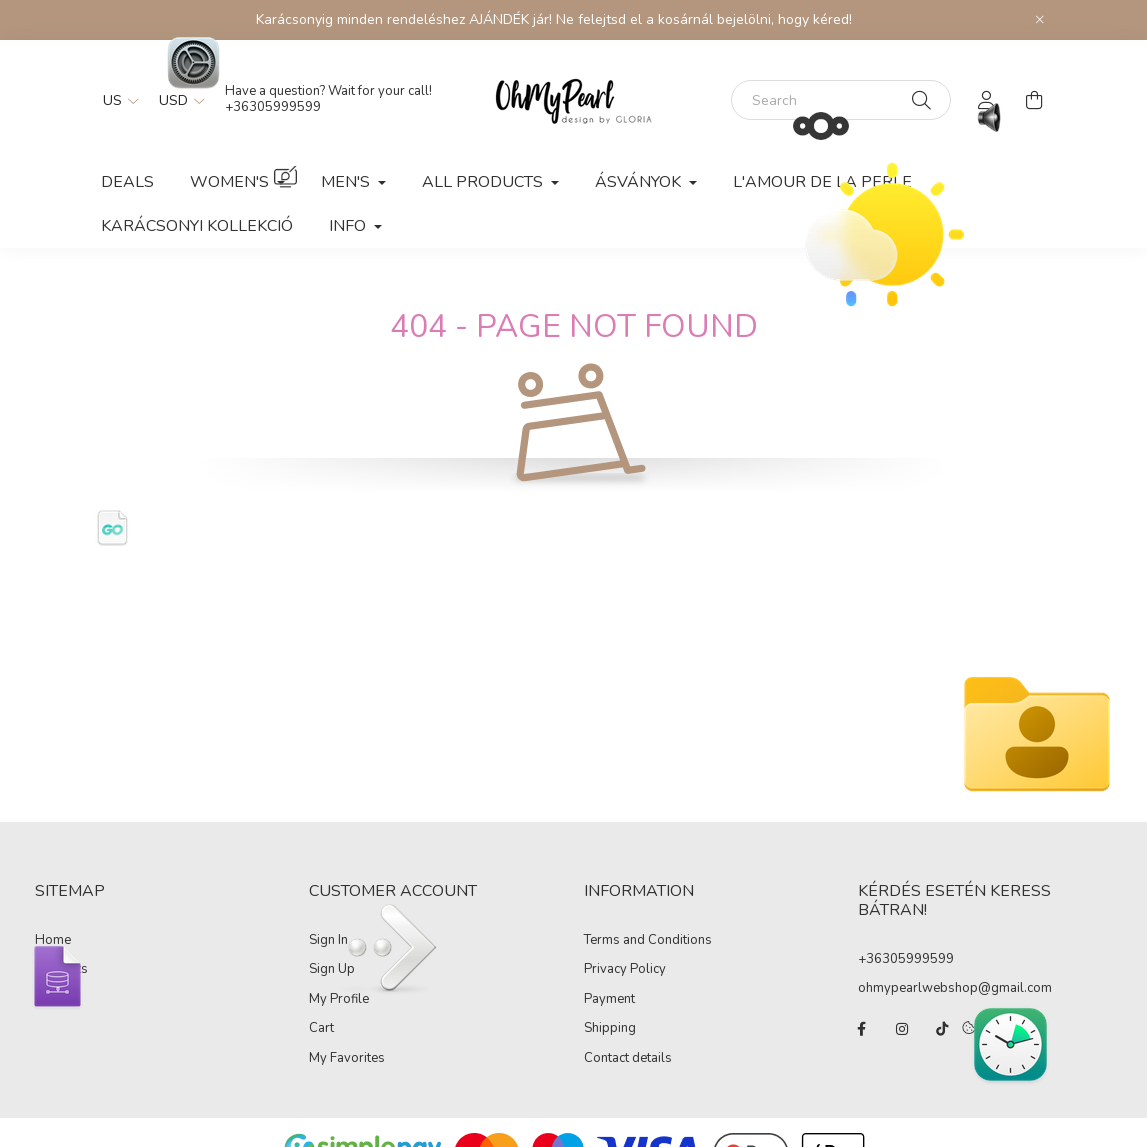  I want to click on connect to owncloud account, so click(821, 126).